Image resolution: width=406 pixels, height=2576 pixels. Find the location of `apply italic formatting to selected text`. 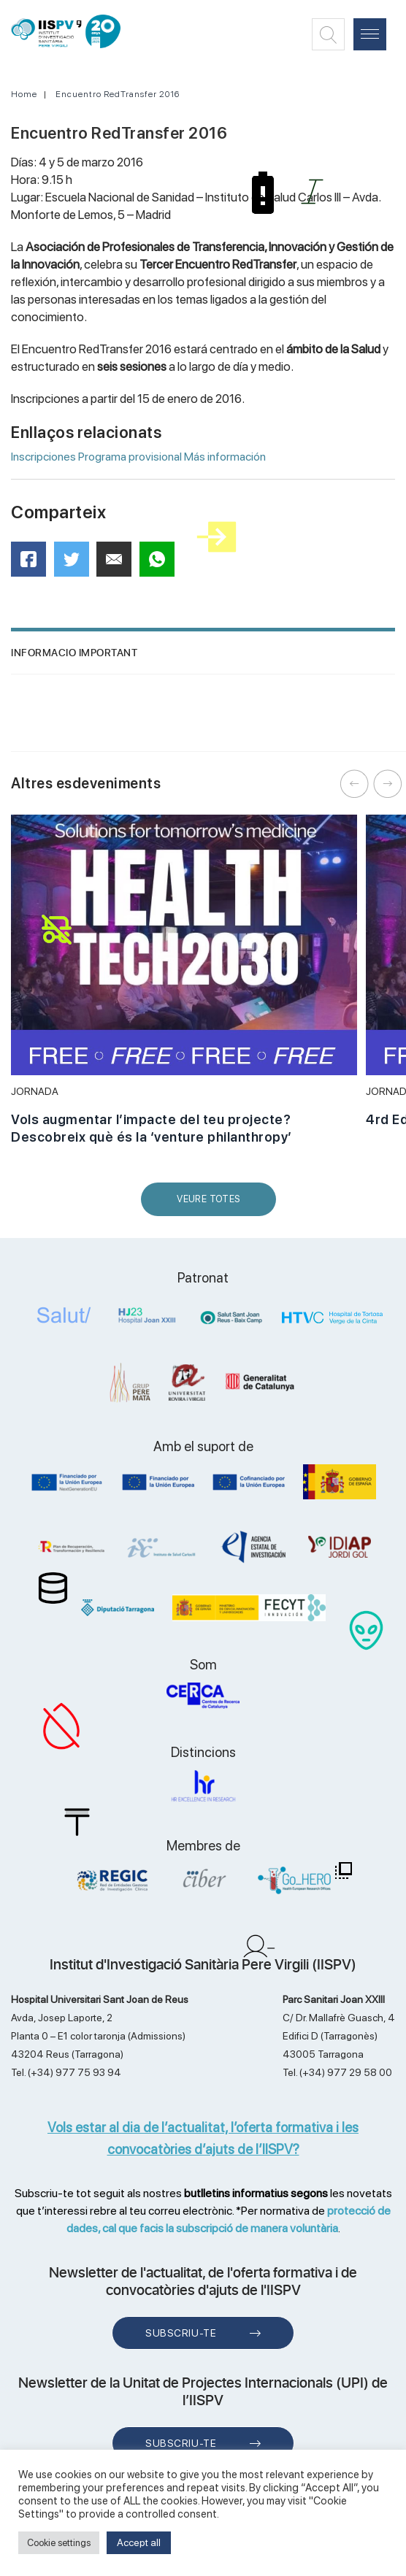

apply italic formatting to selected text is located at coordinates (312, 191).